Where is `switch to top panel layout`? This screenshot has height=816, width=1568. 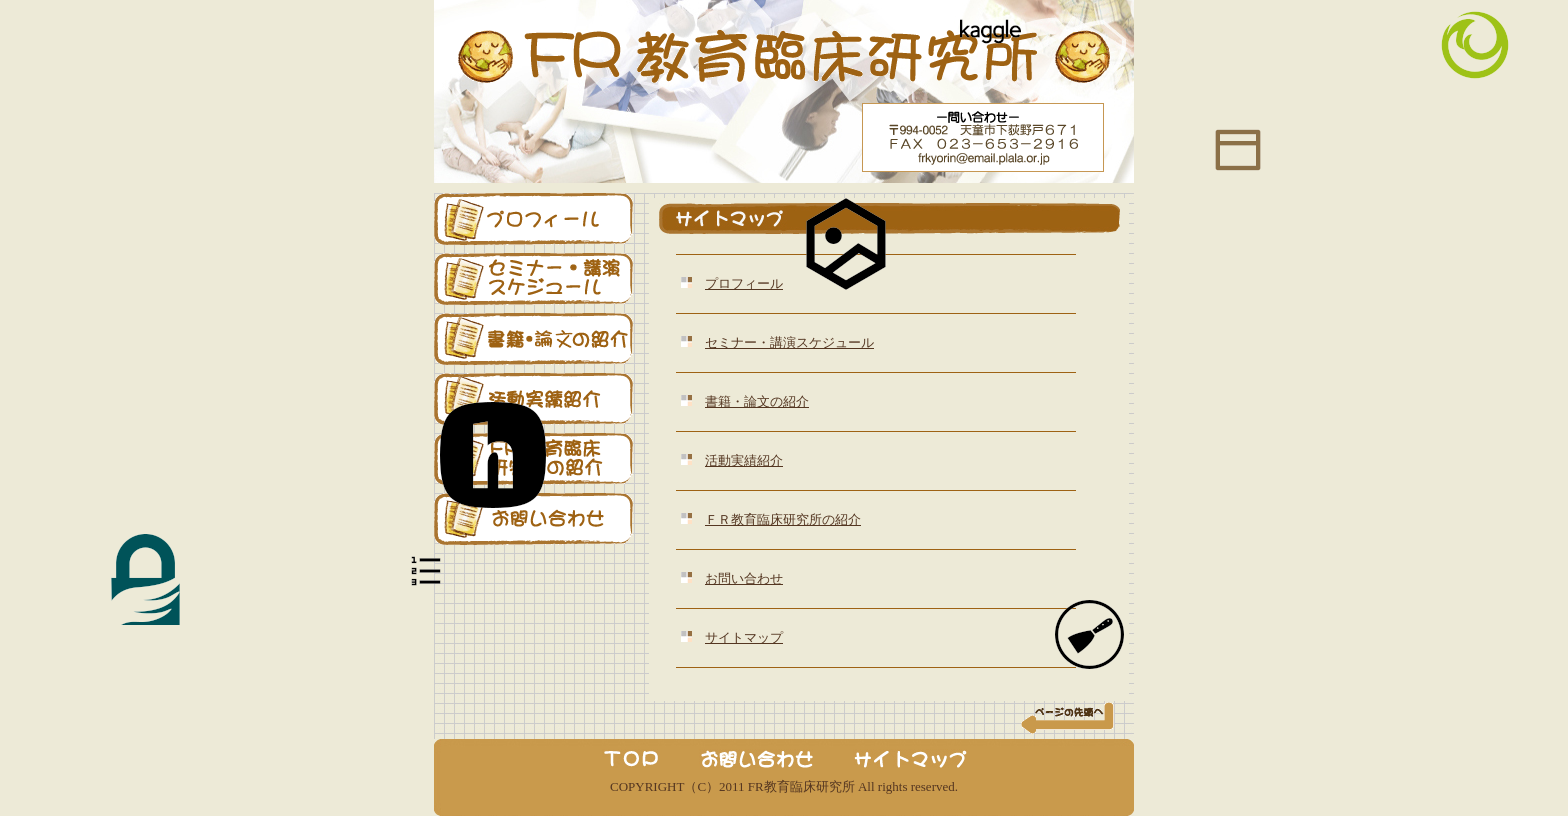 switch to top panel layout is located at coordinates (1238, 150).